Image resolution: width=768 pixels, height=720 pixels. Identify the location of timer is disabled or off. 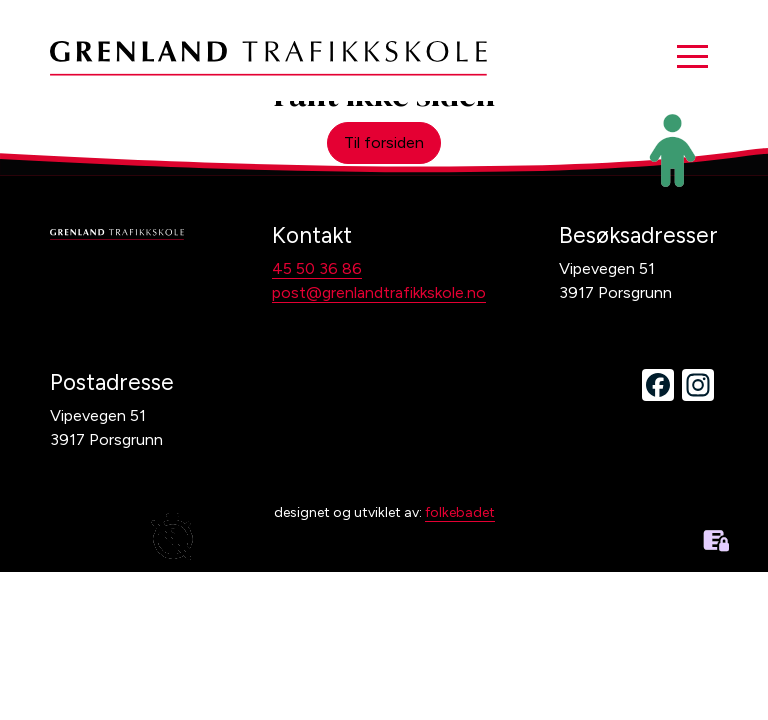
(173, 537).